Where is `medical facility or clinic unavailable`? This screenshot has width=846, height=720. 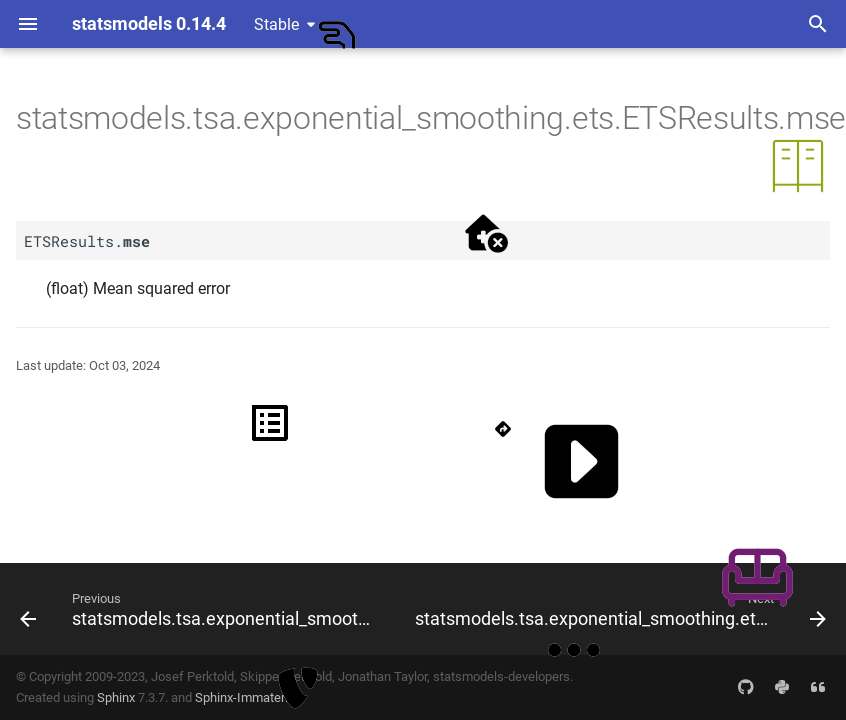 medical facility or clinic unavailable is located at coordinates (485, 232).